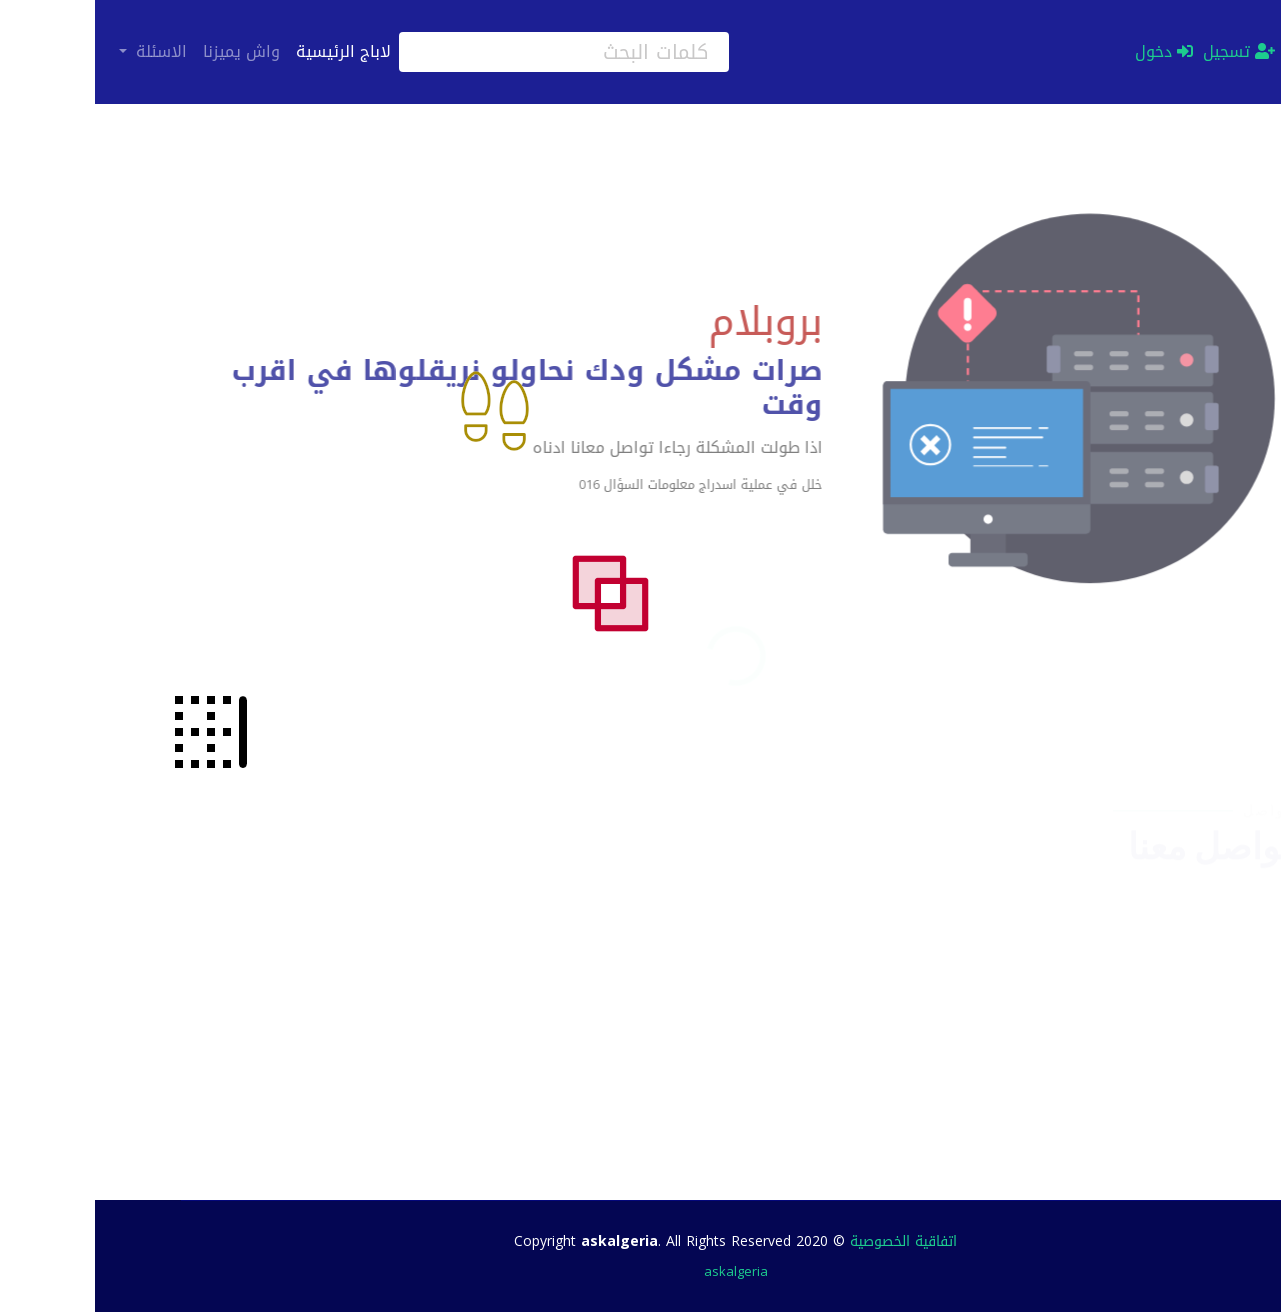  What do you see at coordinates (610, 593) in the screenshot?
I see `exclude overlapping areas in a design tool` at bounding box center [610, 593].